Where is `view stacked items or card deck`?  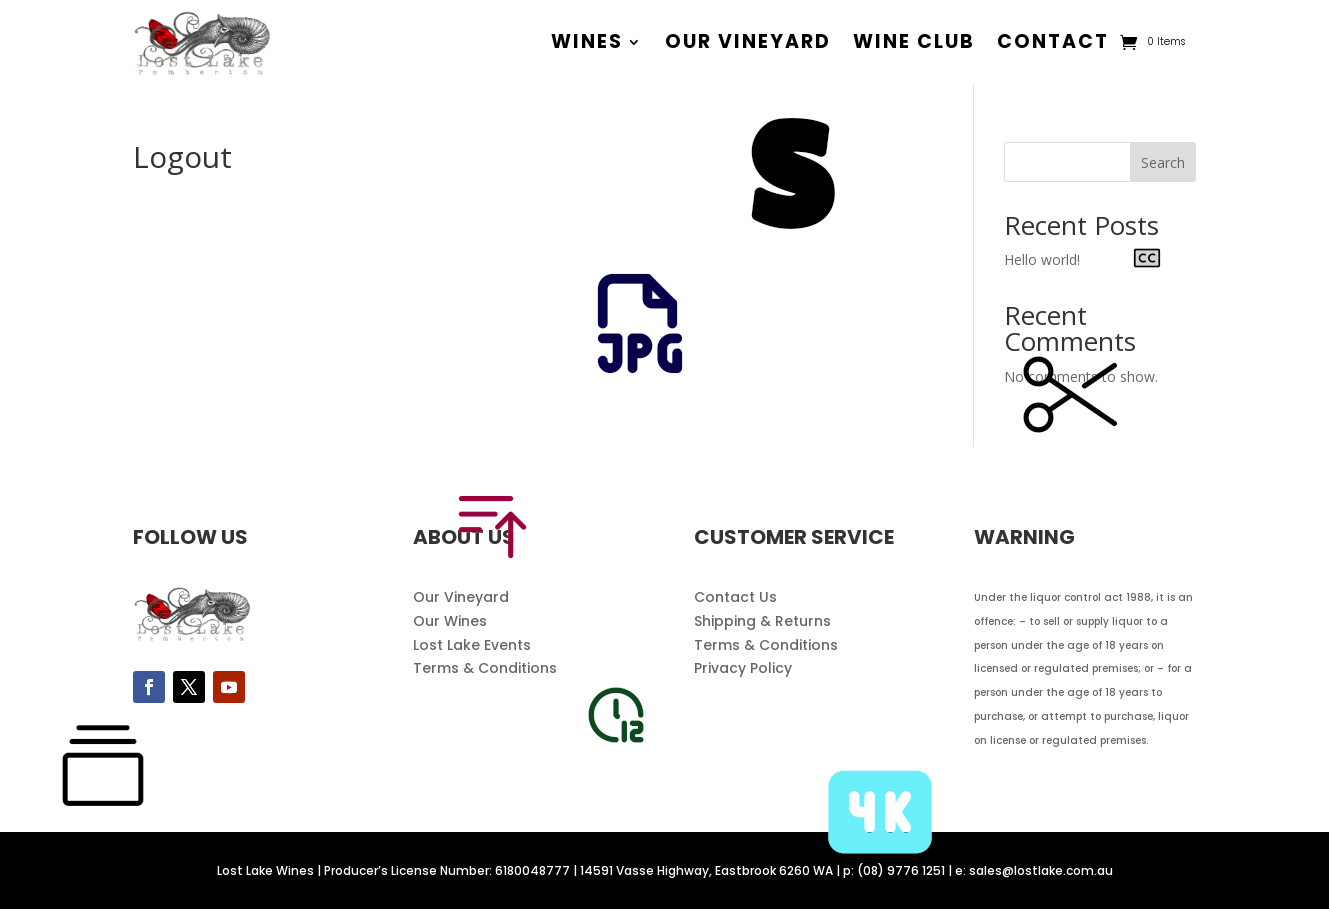 view stacked items or card deck is located at coordinates (103, 769).